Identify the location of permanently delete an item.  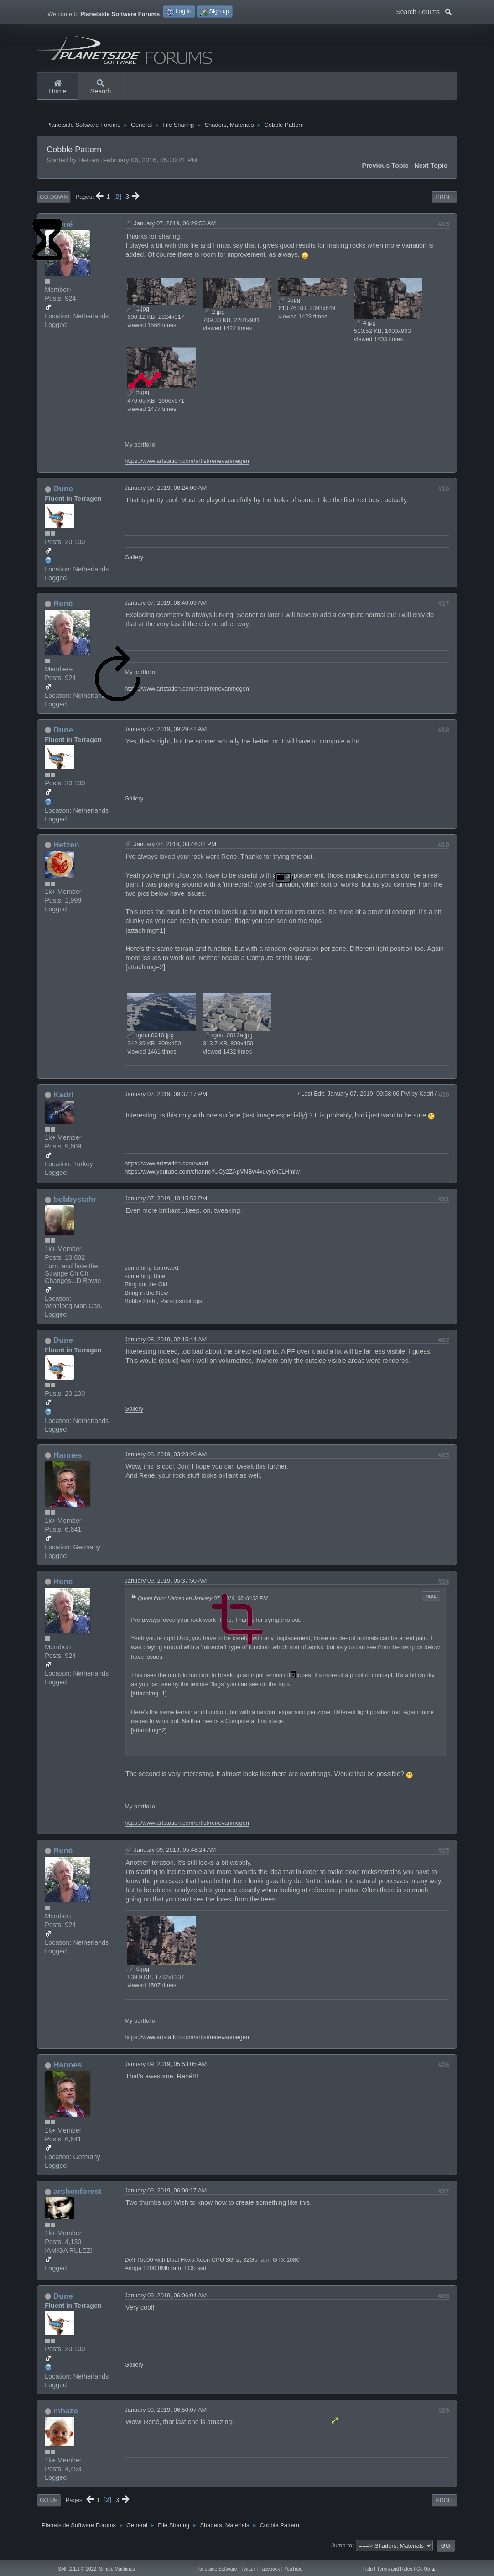
(293, 1674).